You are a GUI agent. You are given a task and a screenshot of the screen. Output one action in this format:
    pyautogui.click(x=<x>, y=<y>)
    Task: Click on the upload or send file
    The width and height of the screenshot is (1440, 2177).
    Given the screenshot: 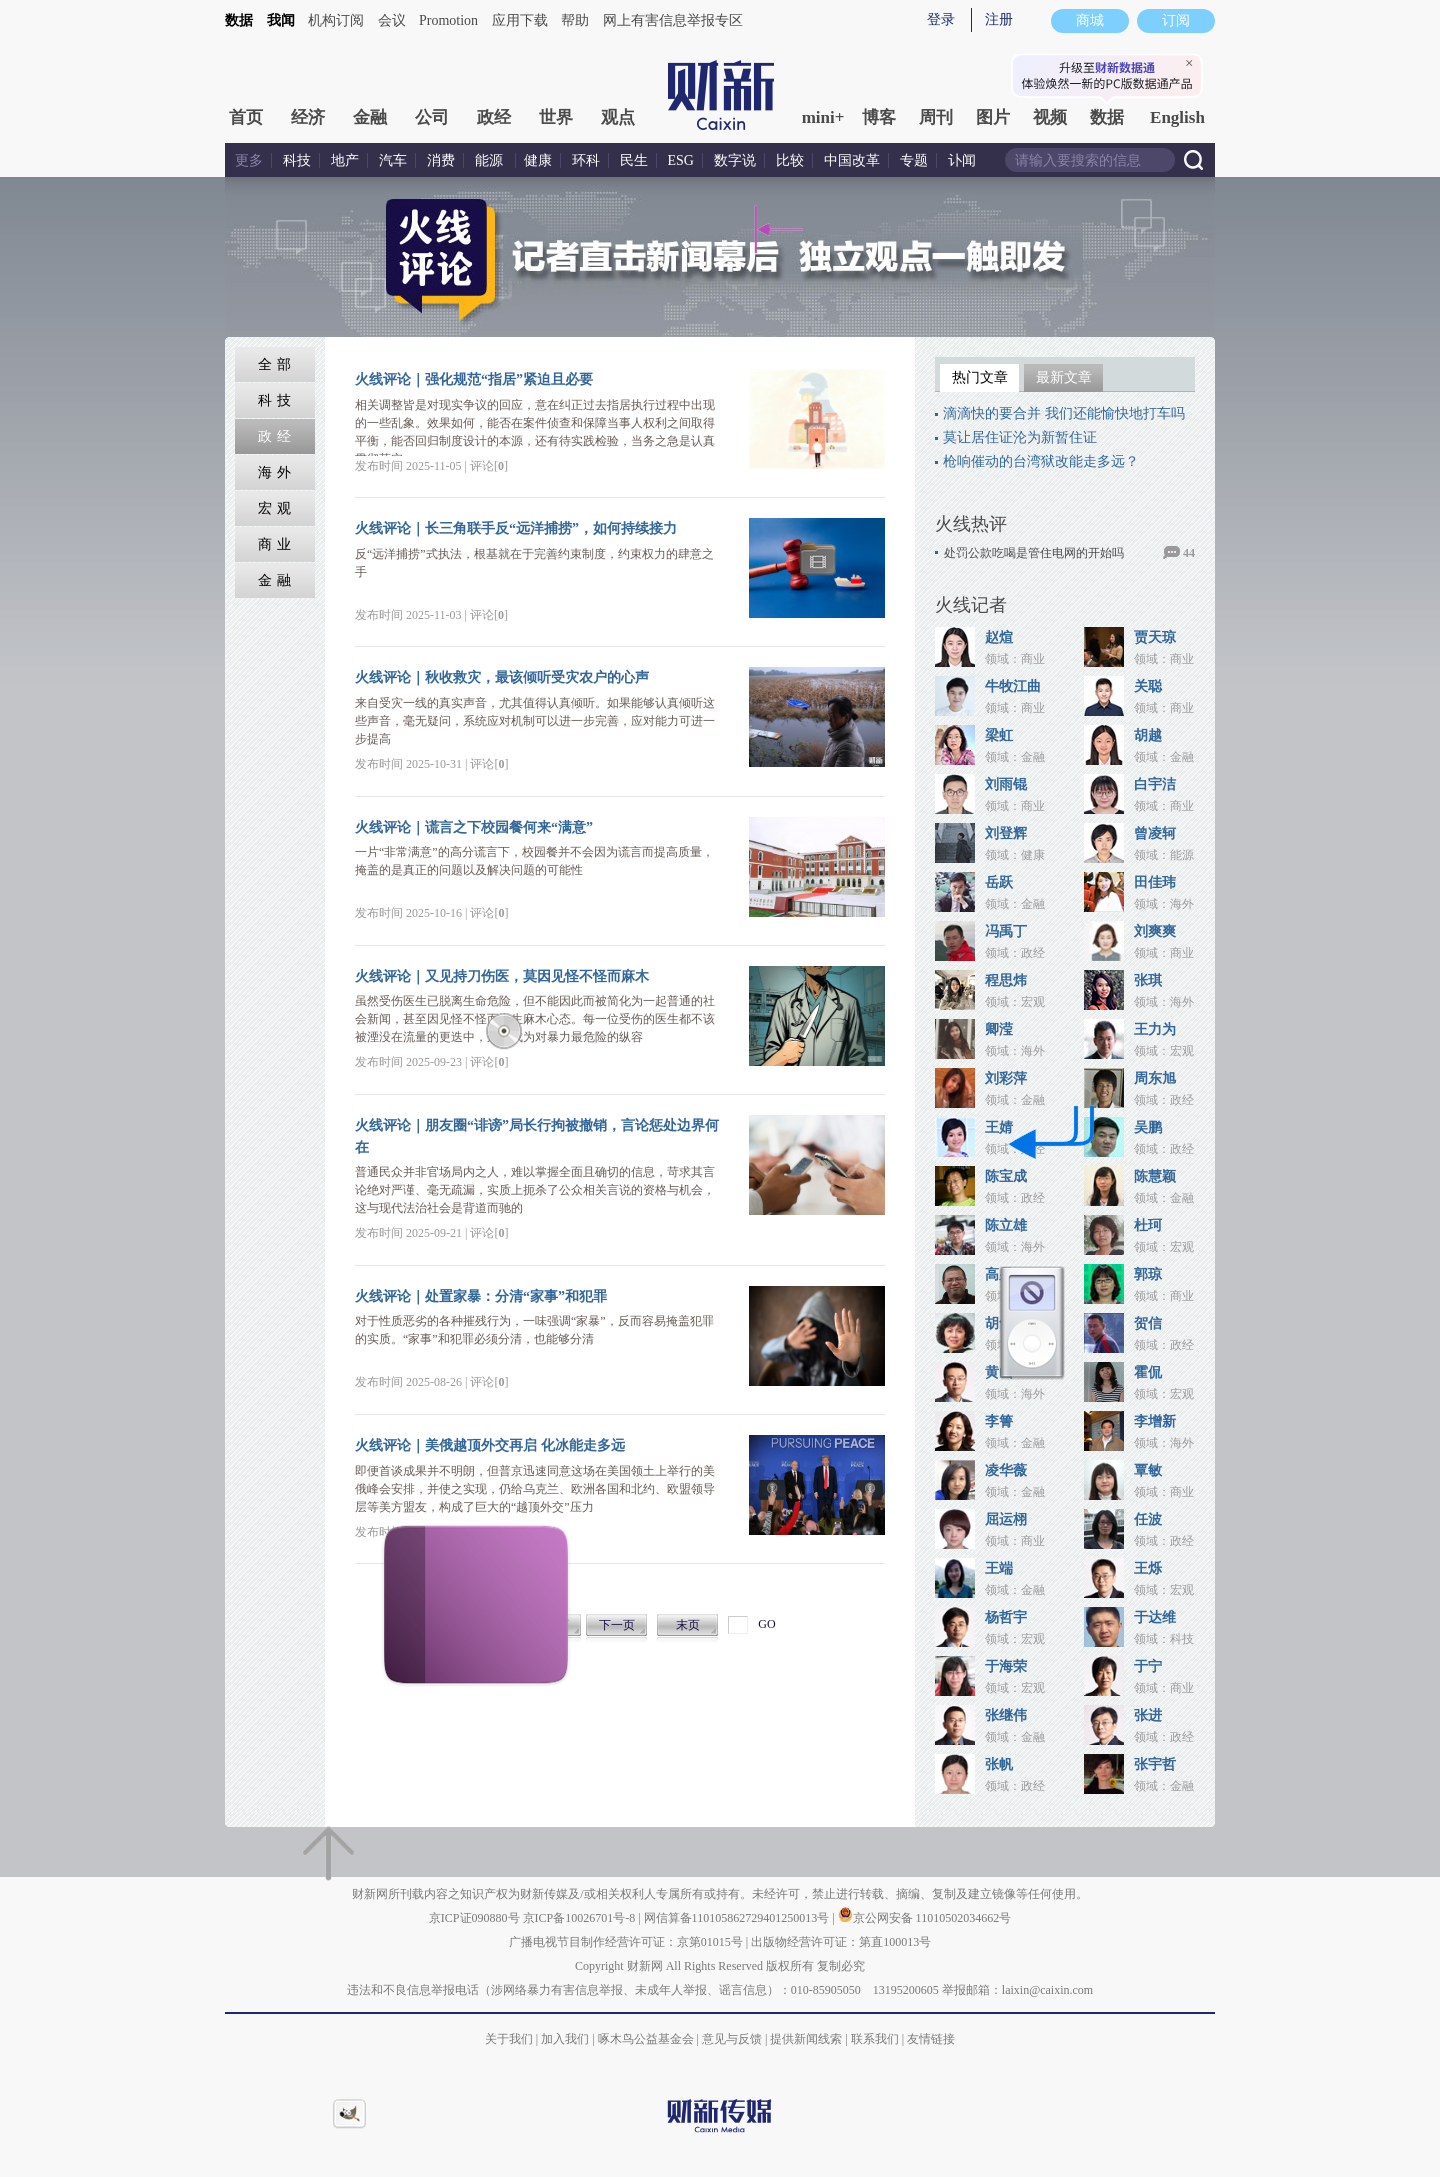 What is the action you would take?
    pyautogui.click(x=328, y=1853)
    